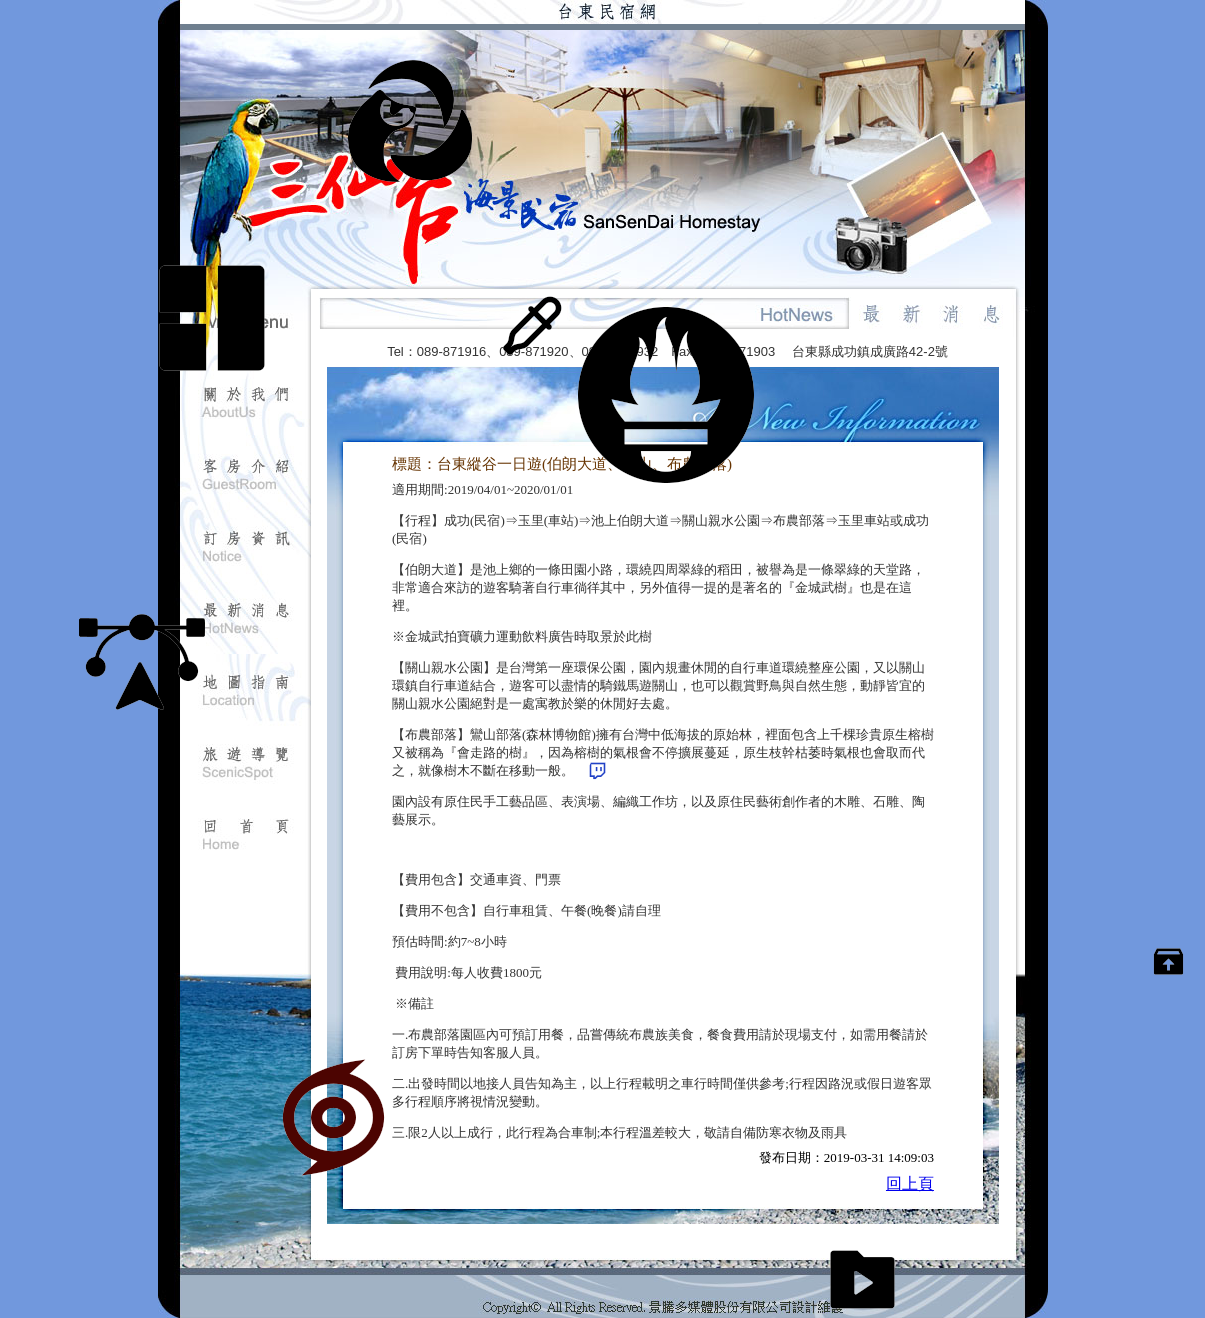  I want to click on SVGtrace logo, so click(142, 662).